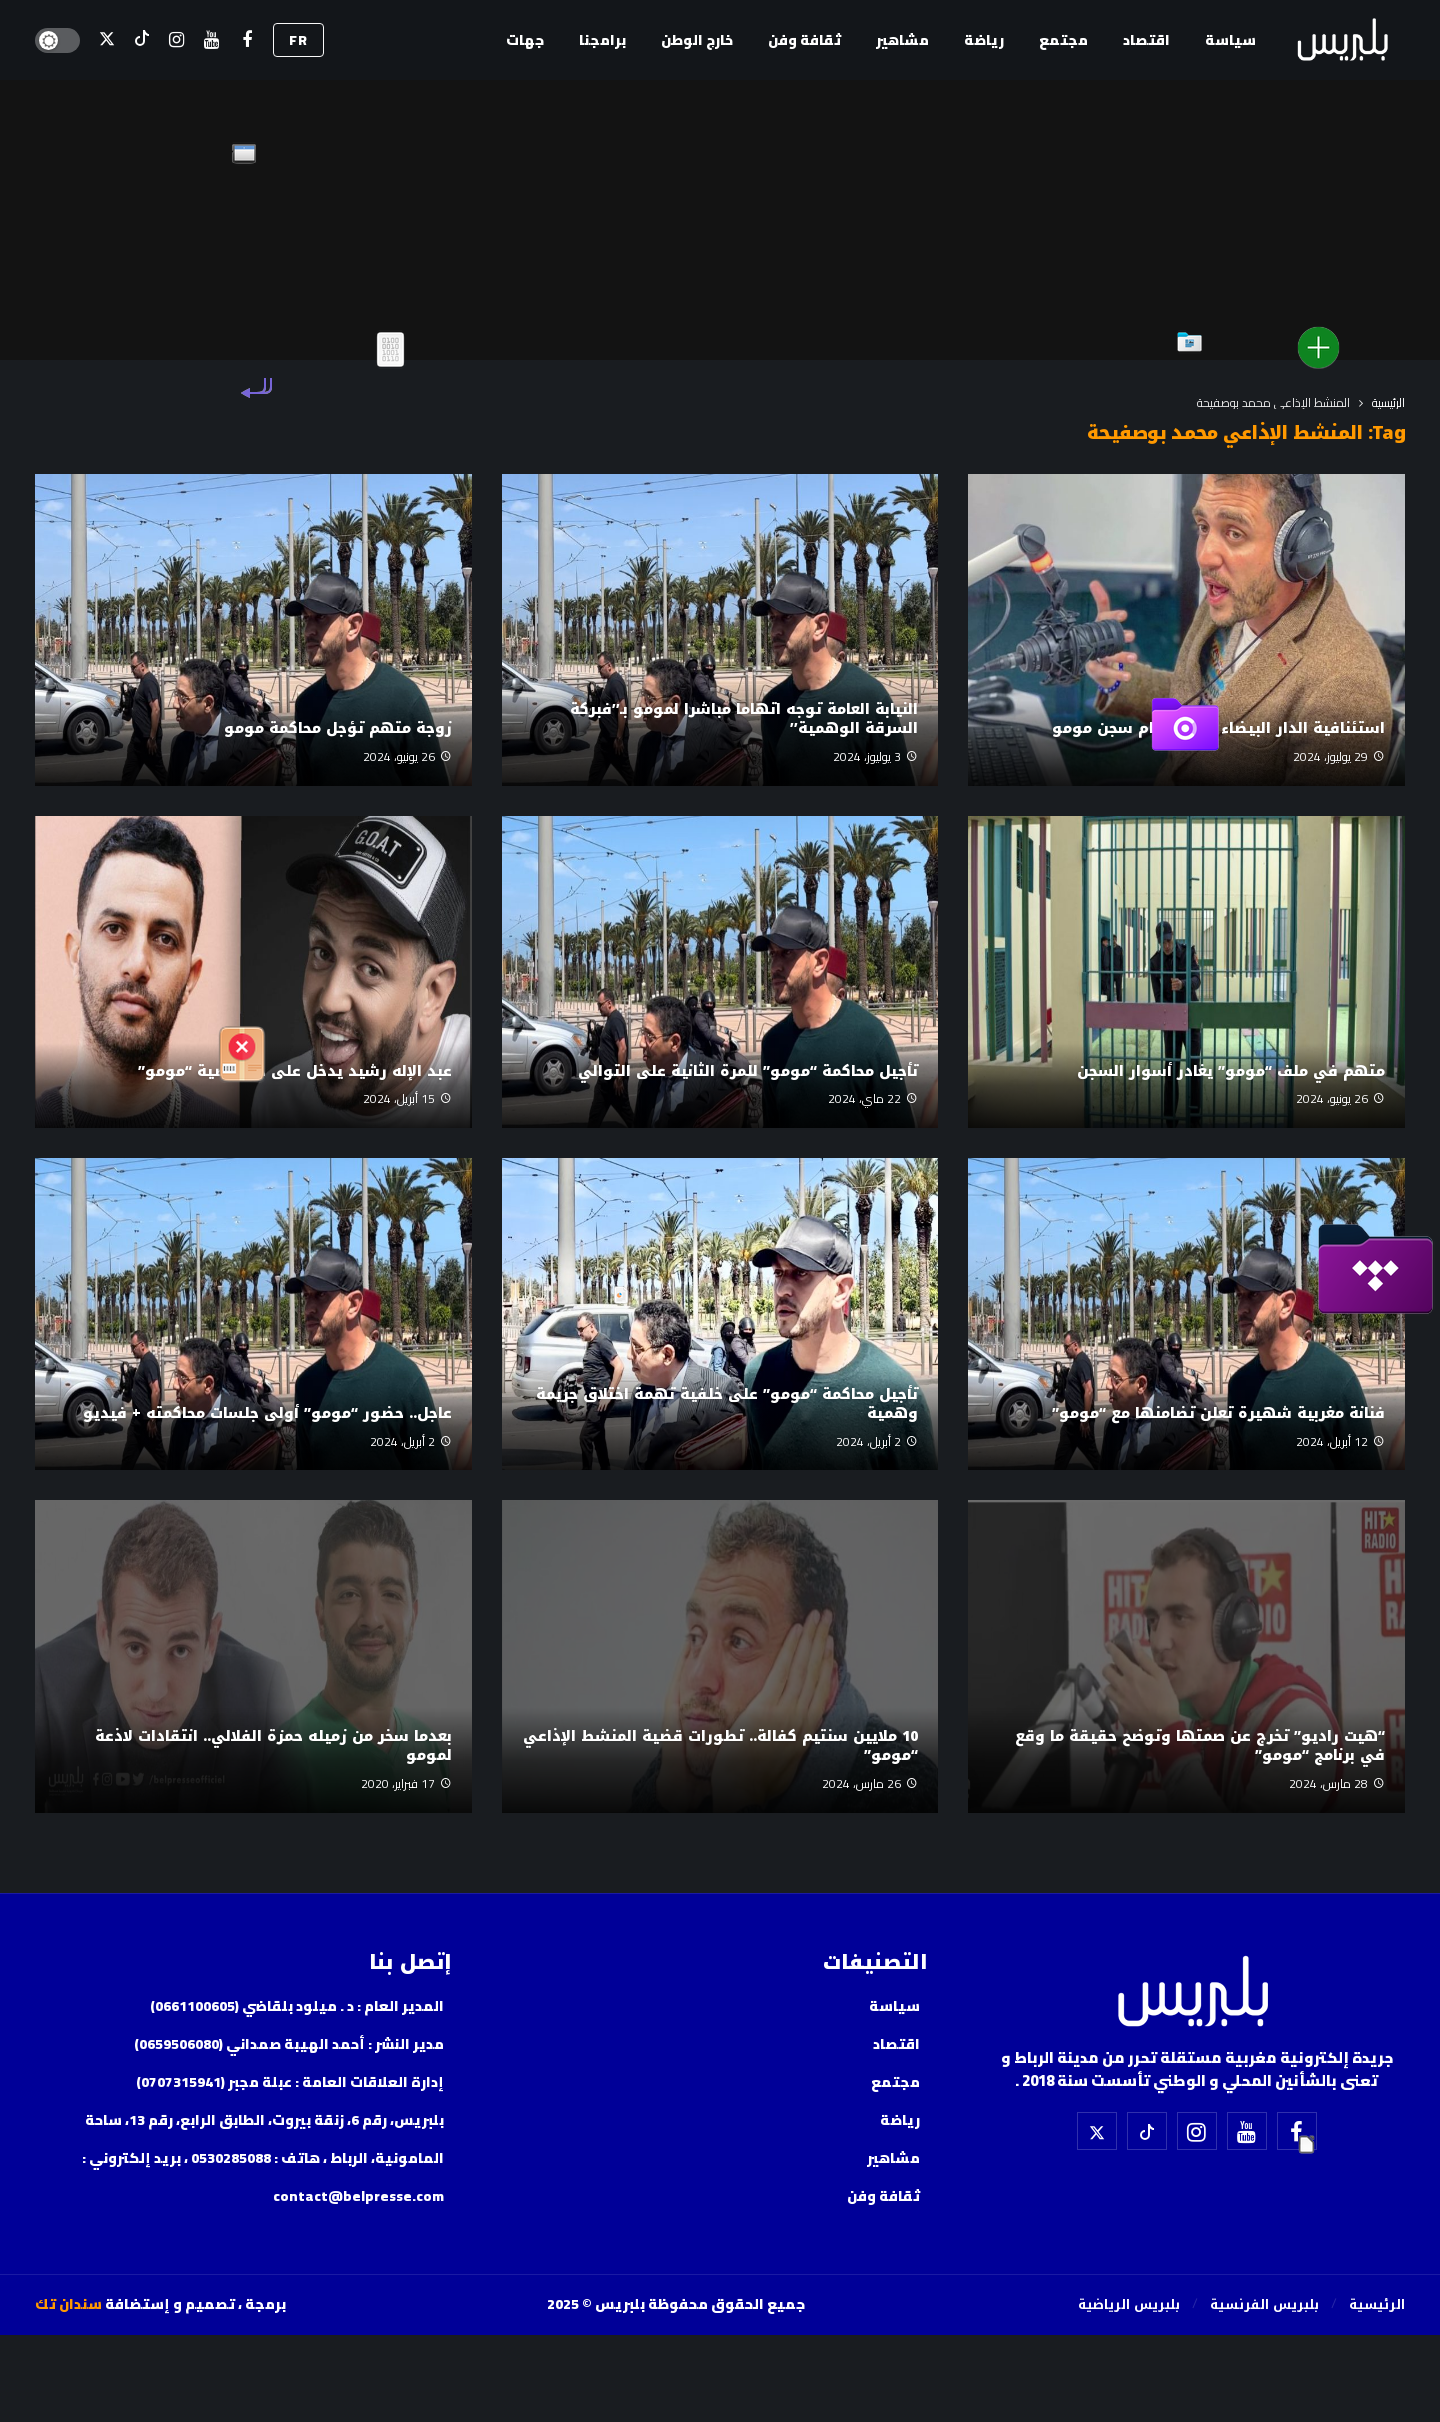  I want to click on indicates a binary or raw data file, so click(390, 349).